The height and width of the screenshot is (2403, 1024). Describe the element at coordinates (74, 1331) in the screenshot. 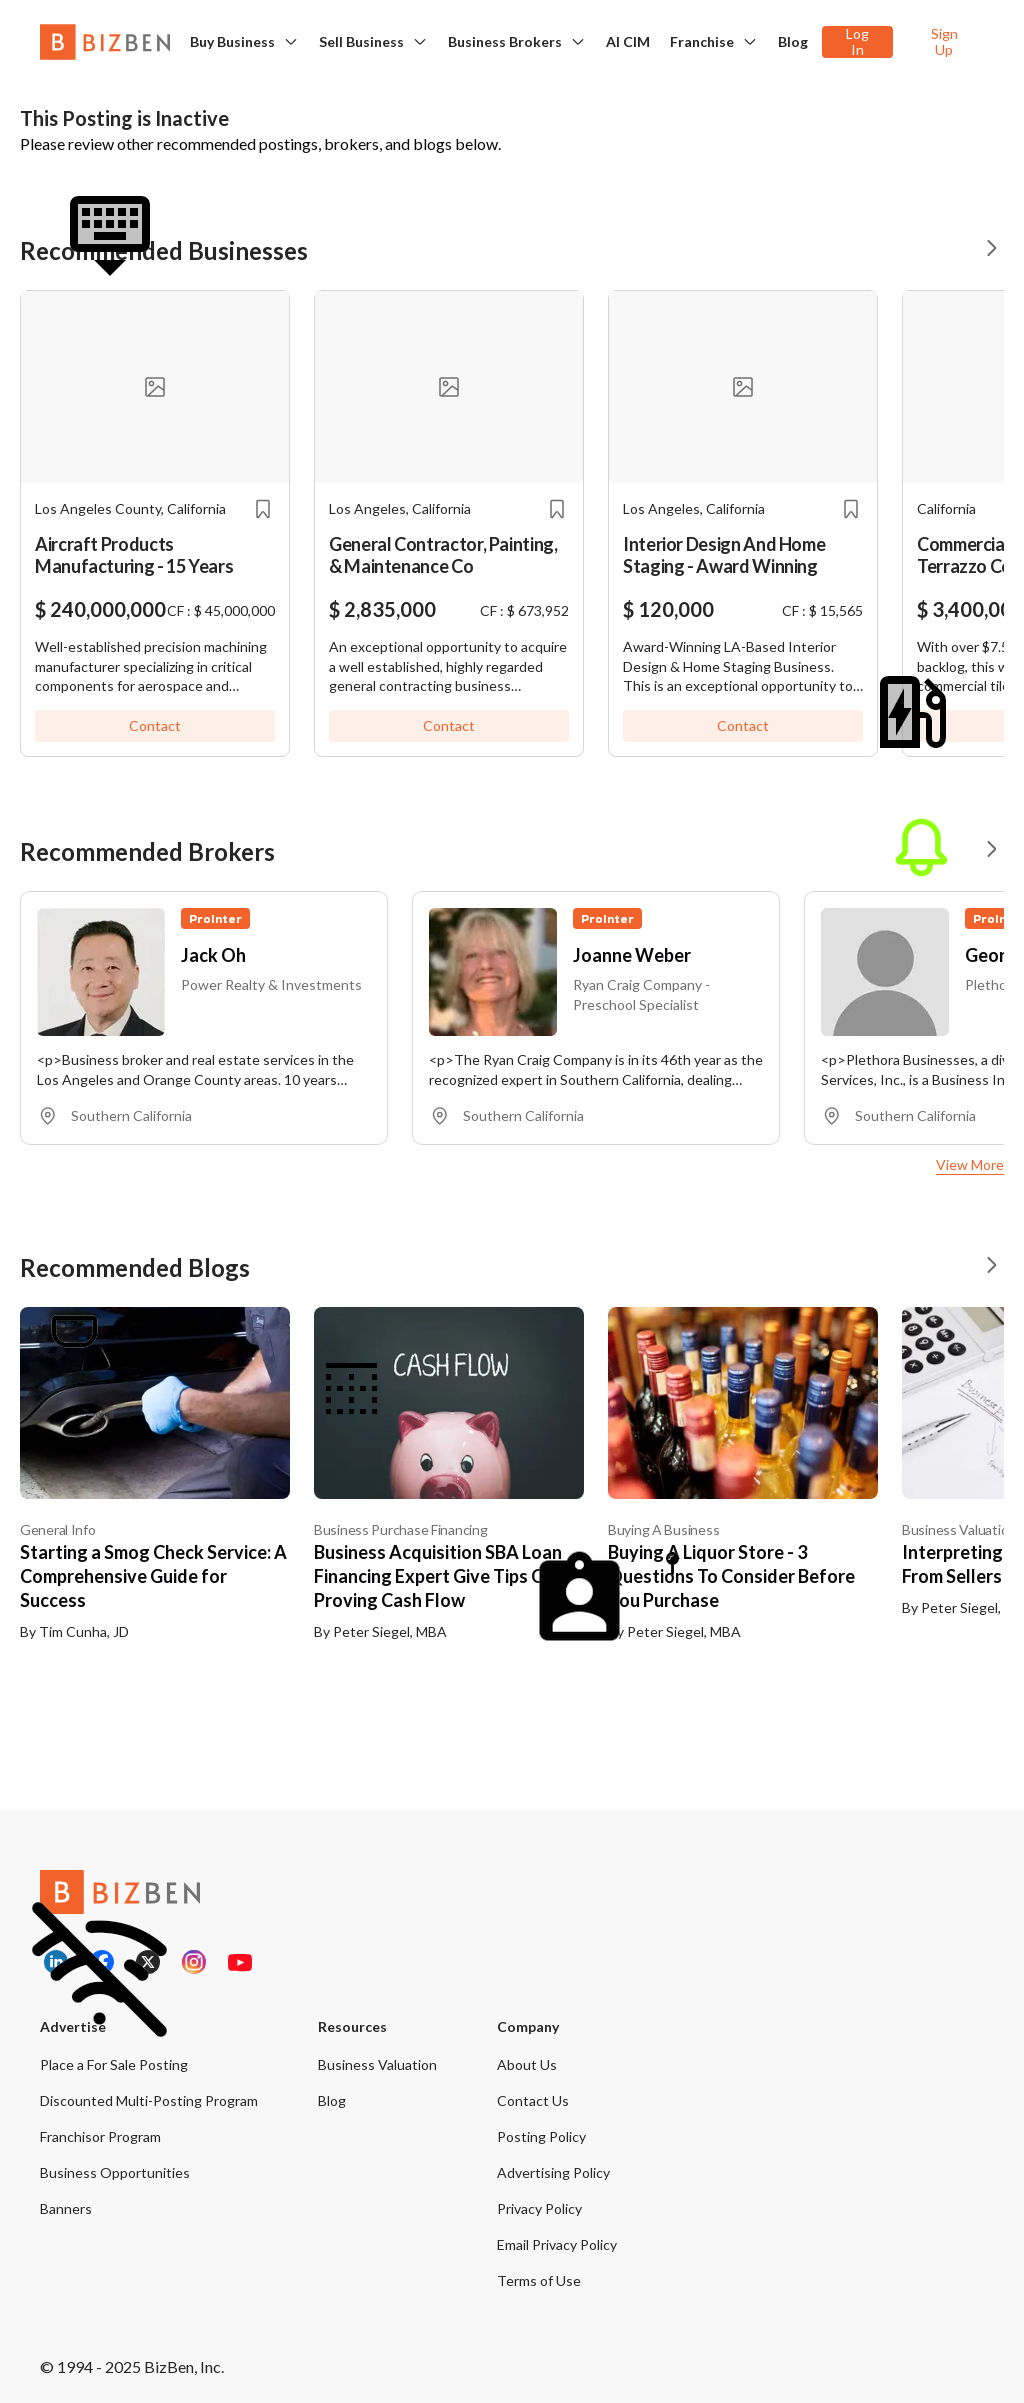

I see `container or card element with rounded bottom corners` at that location.